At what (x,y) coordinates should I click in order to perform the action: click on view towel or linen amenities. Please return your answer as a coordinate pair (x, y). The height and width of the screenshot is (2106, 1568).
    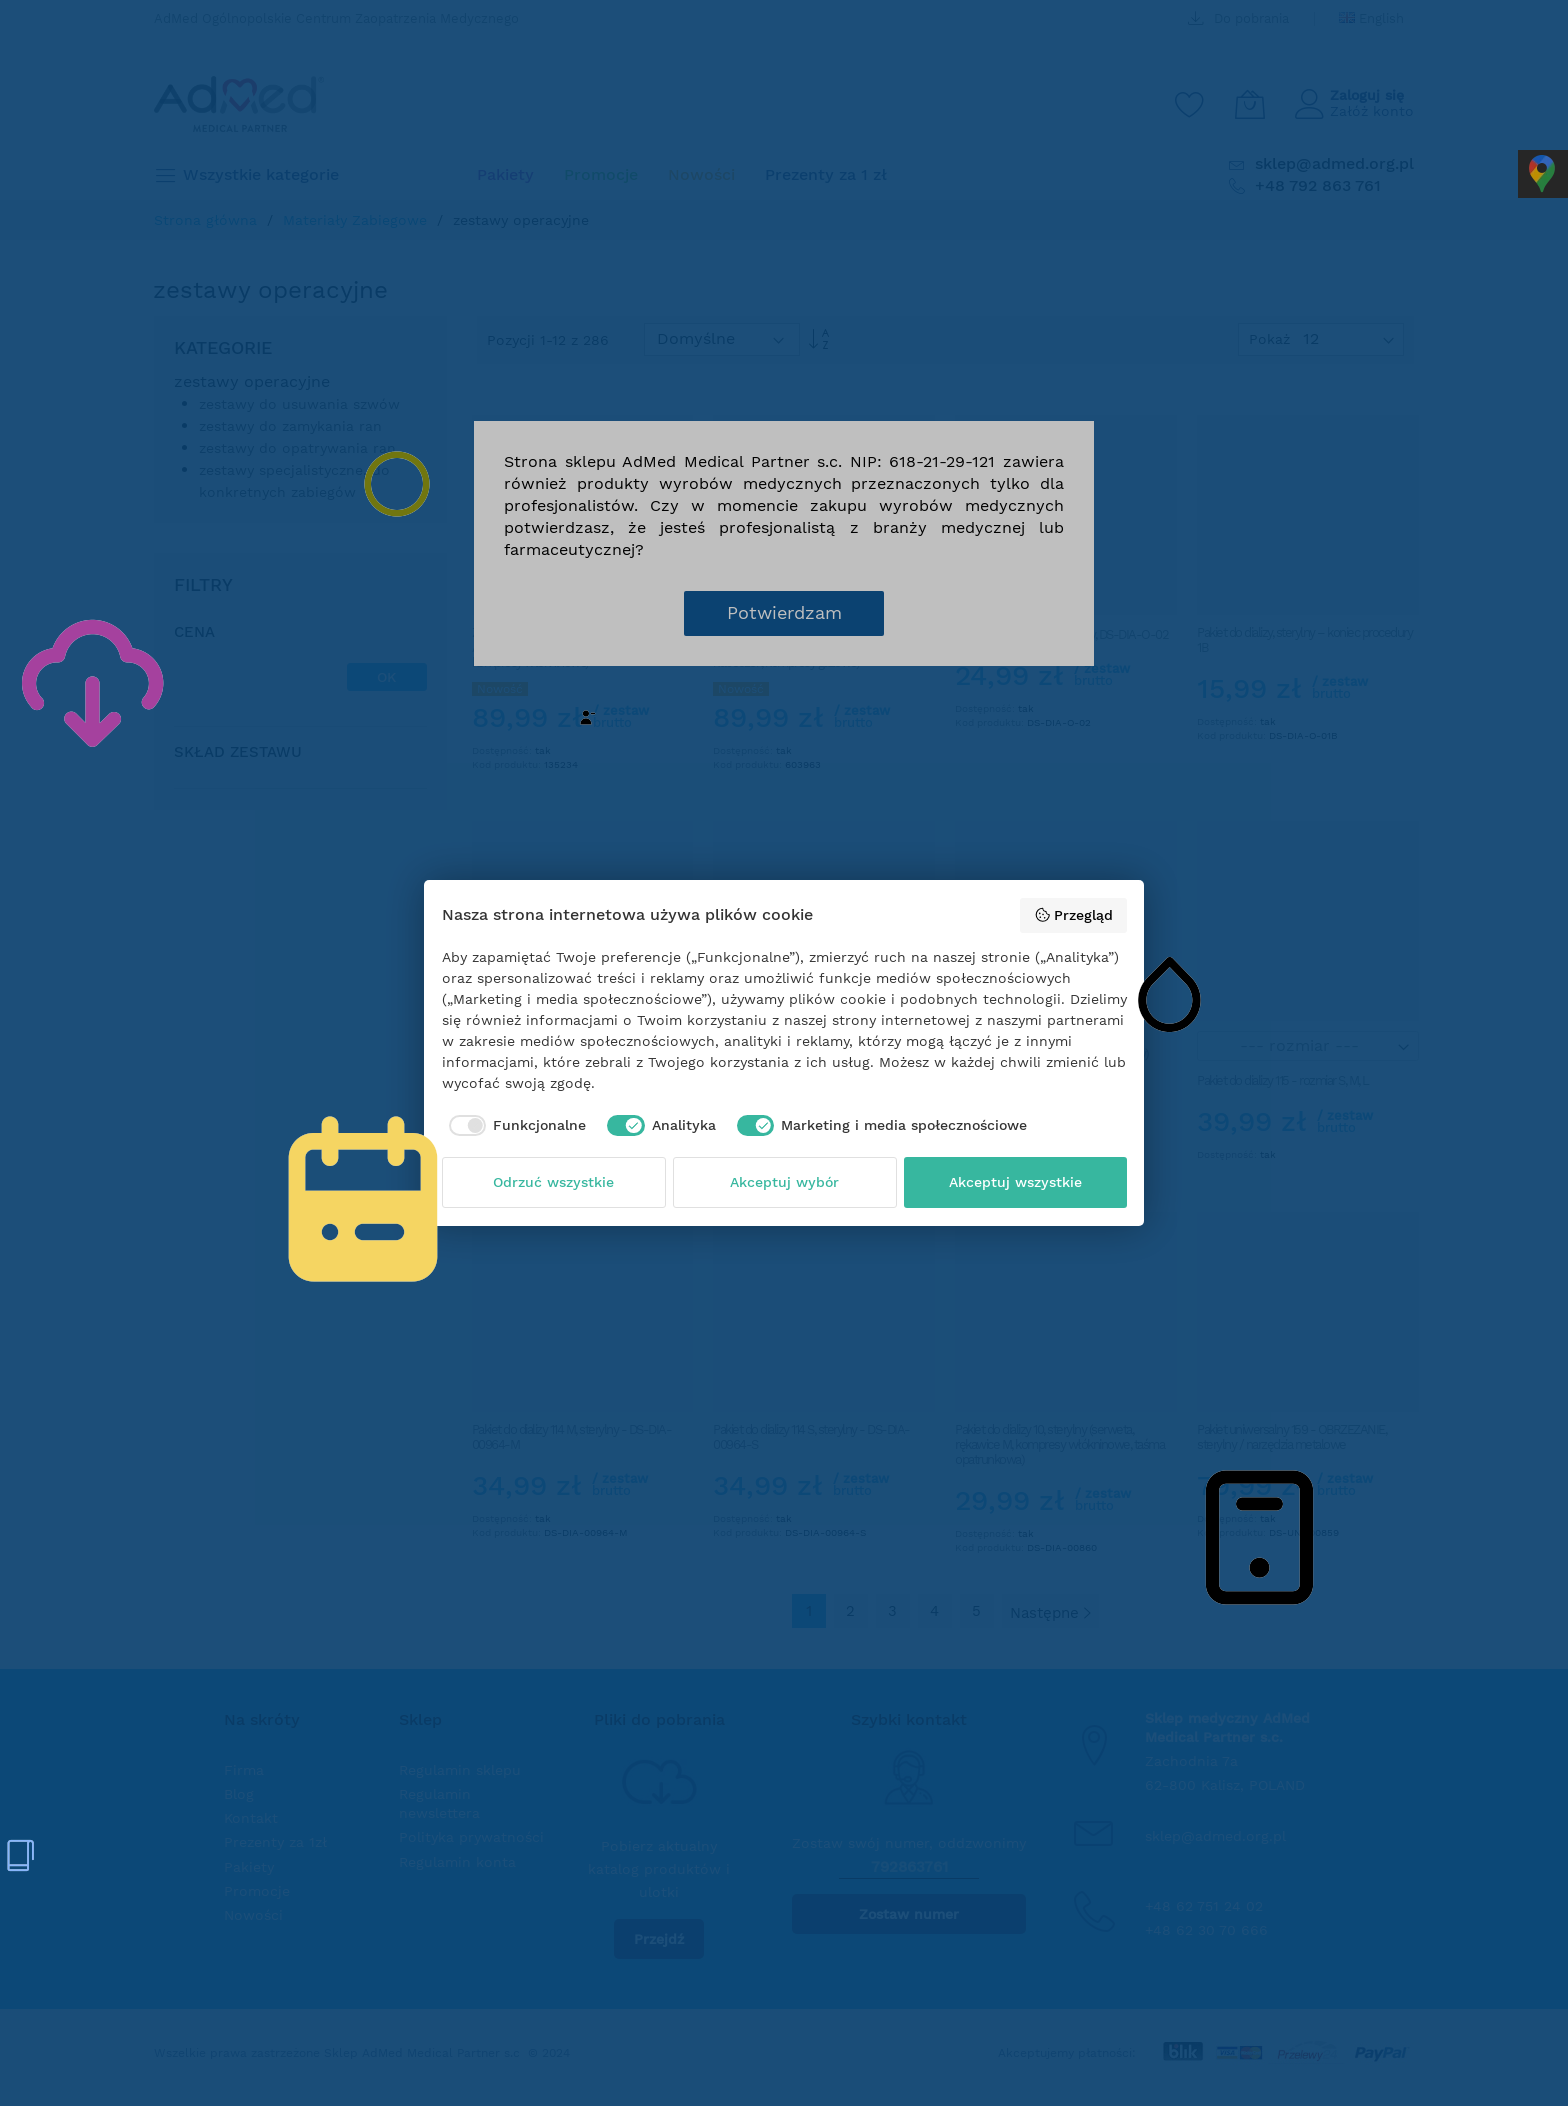
    Looking at the image, I should click on (19, 1855).